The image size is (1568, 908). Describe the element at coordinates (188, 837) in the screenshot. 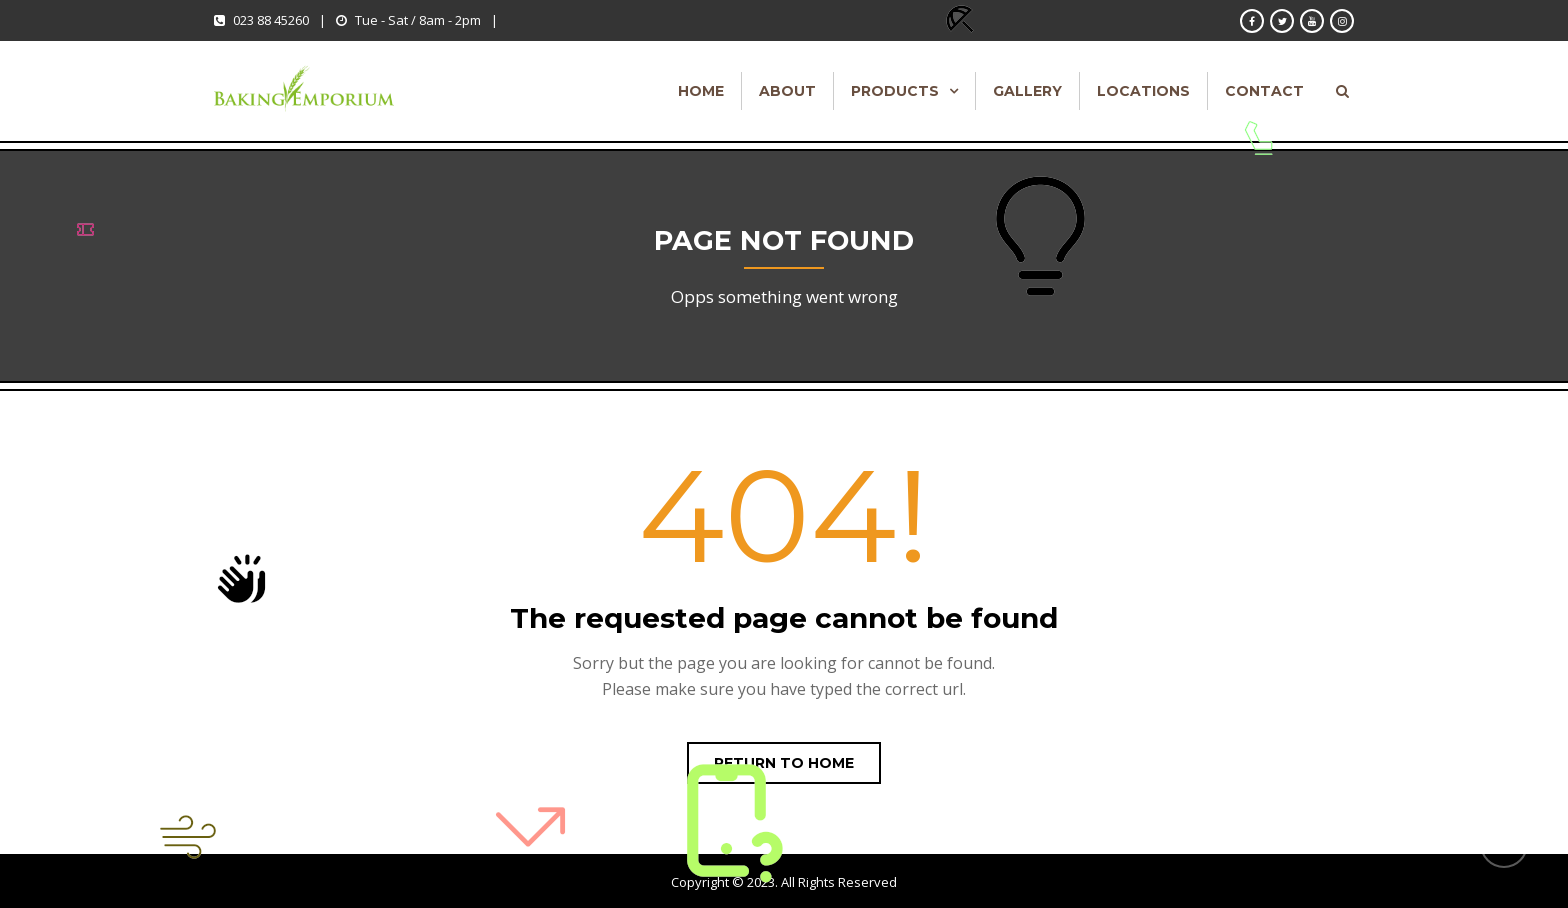

I see `indicates current wind conditions` at that location.